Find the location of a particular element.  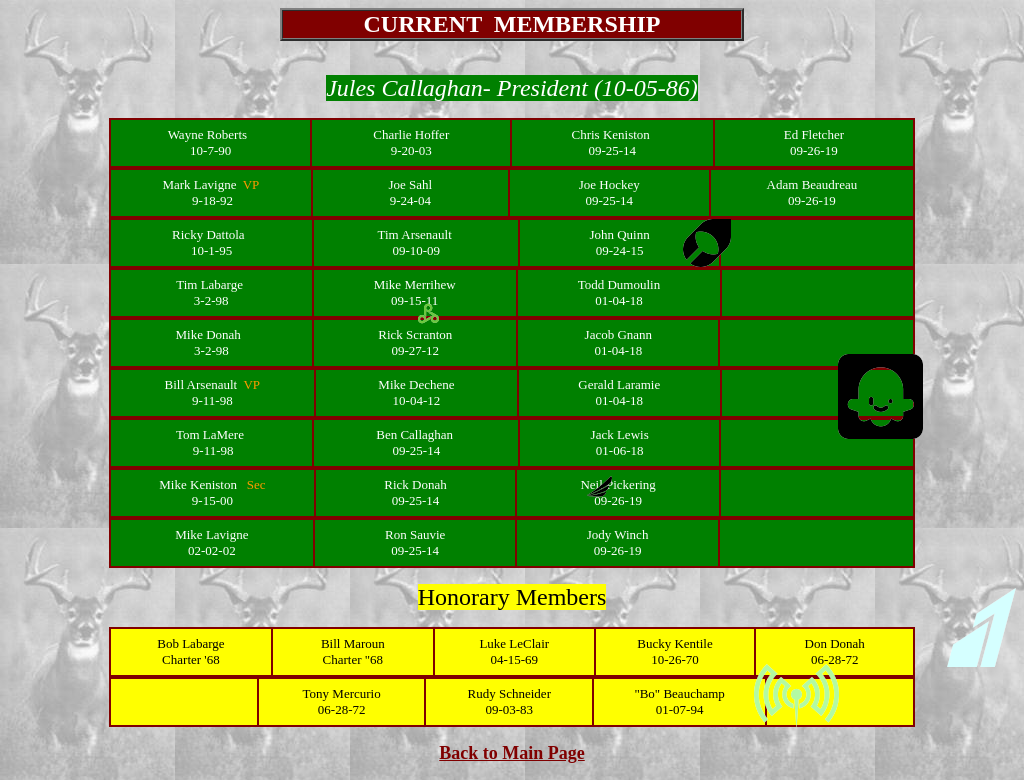

access Google Dataproc cloud service is located at coordinates (428, 313).